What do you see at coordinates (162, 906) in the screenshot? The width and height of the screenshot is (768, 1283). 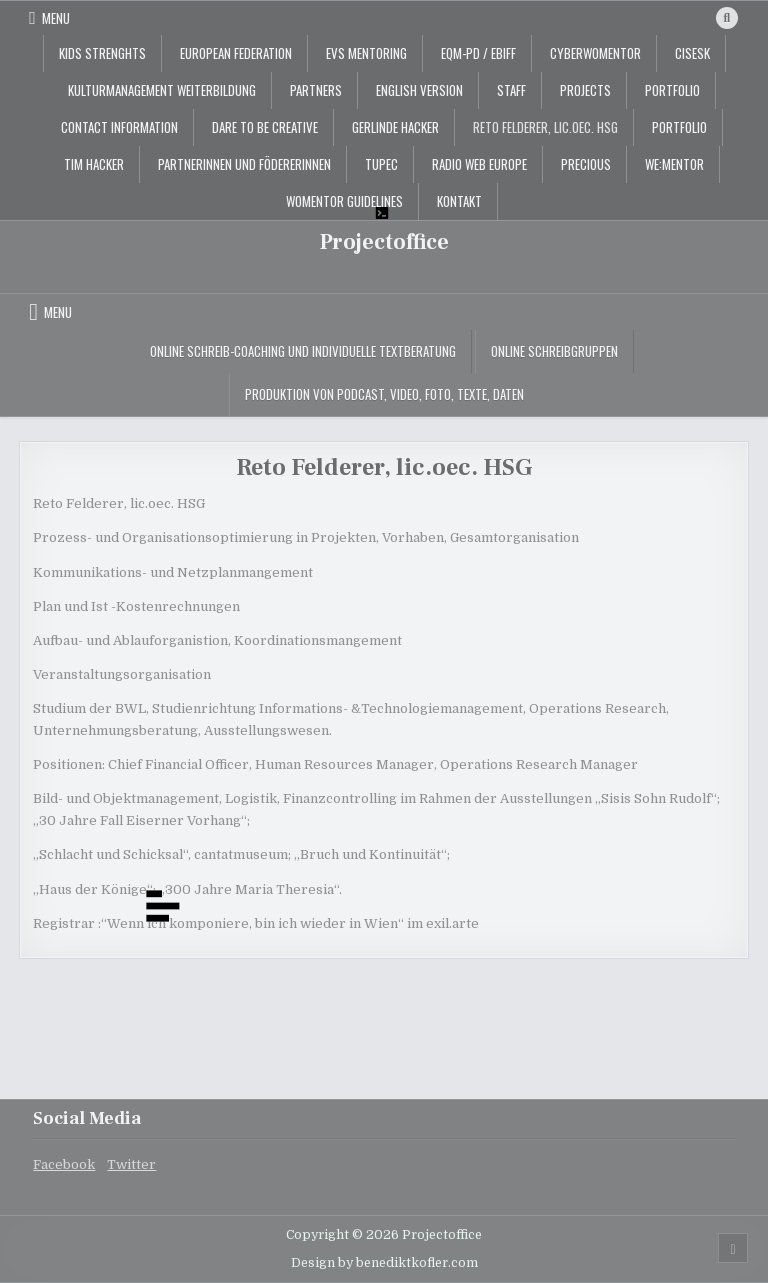 I see `view horizontal bar chart data` at bounding box center [162, 906].